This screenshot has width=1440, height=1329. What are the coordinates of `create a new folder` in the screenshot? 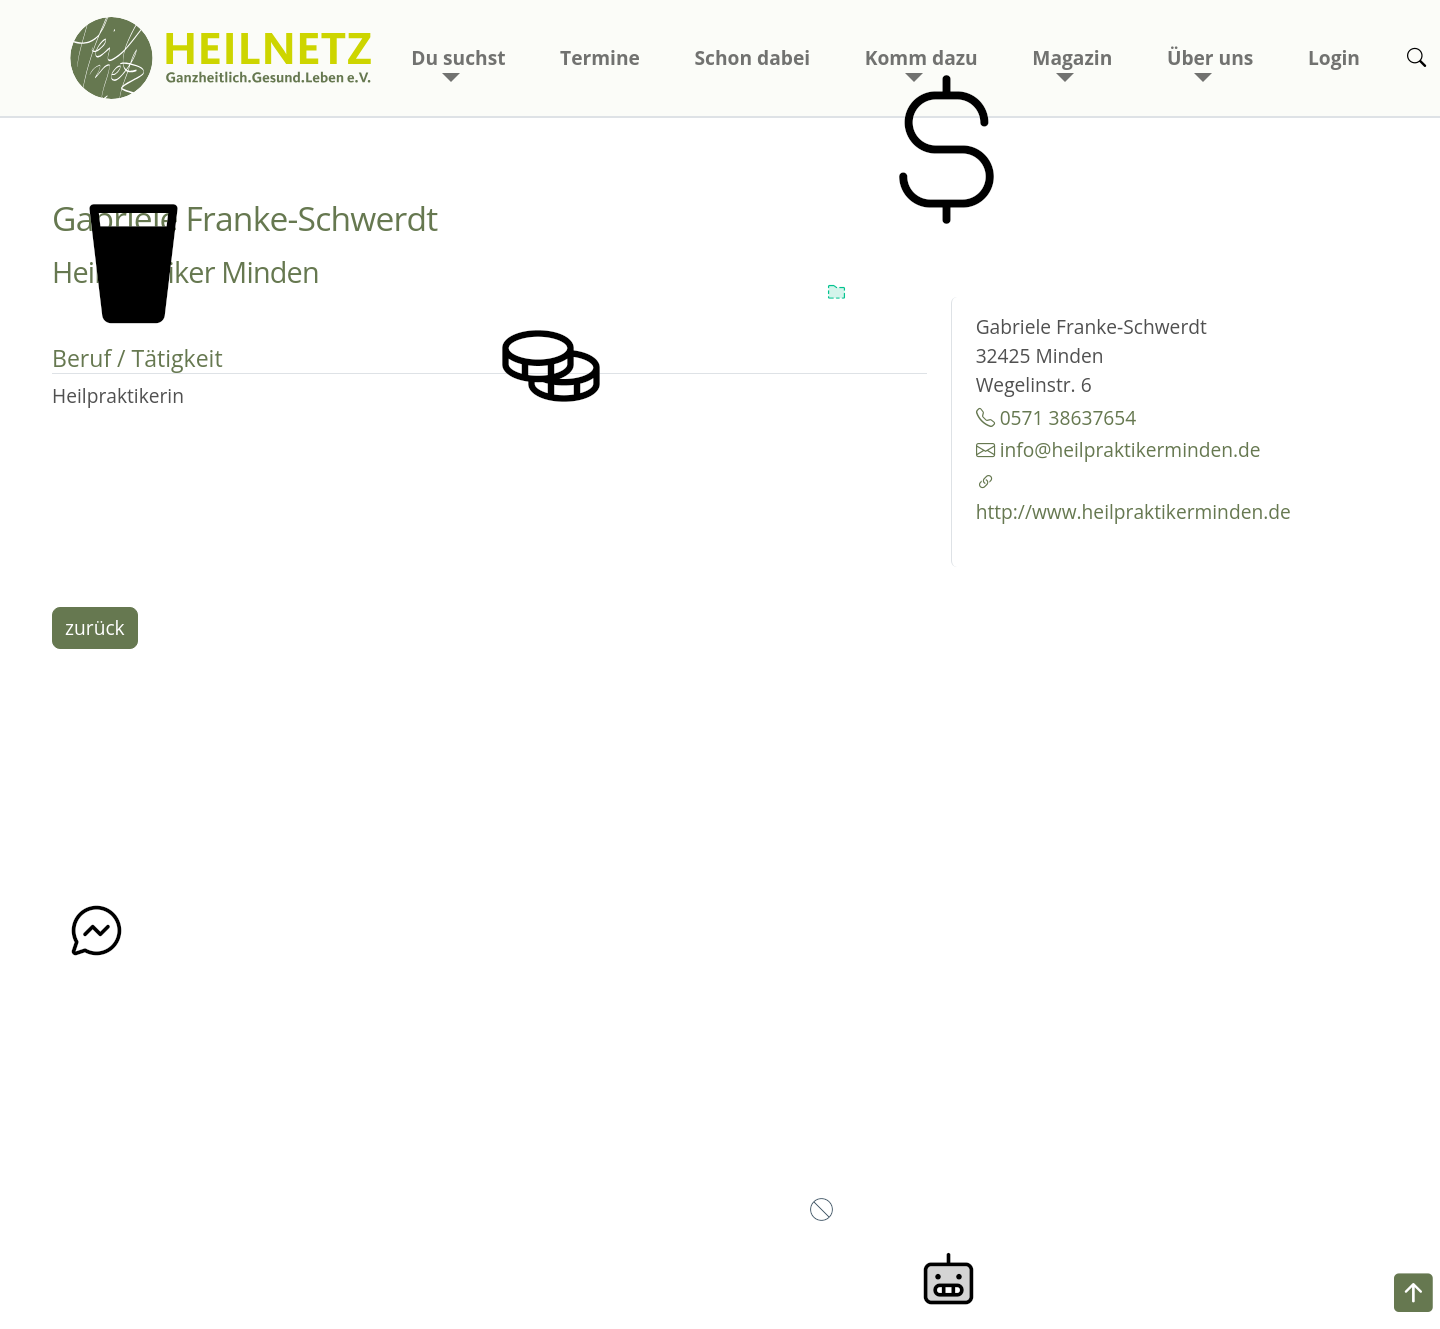 It's located at (836, 291).